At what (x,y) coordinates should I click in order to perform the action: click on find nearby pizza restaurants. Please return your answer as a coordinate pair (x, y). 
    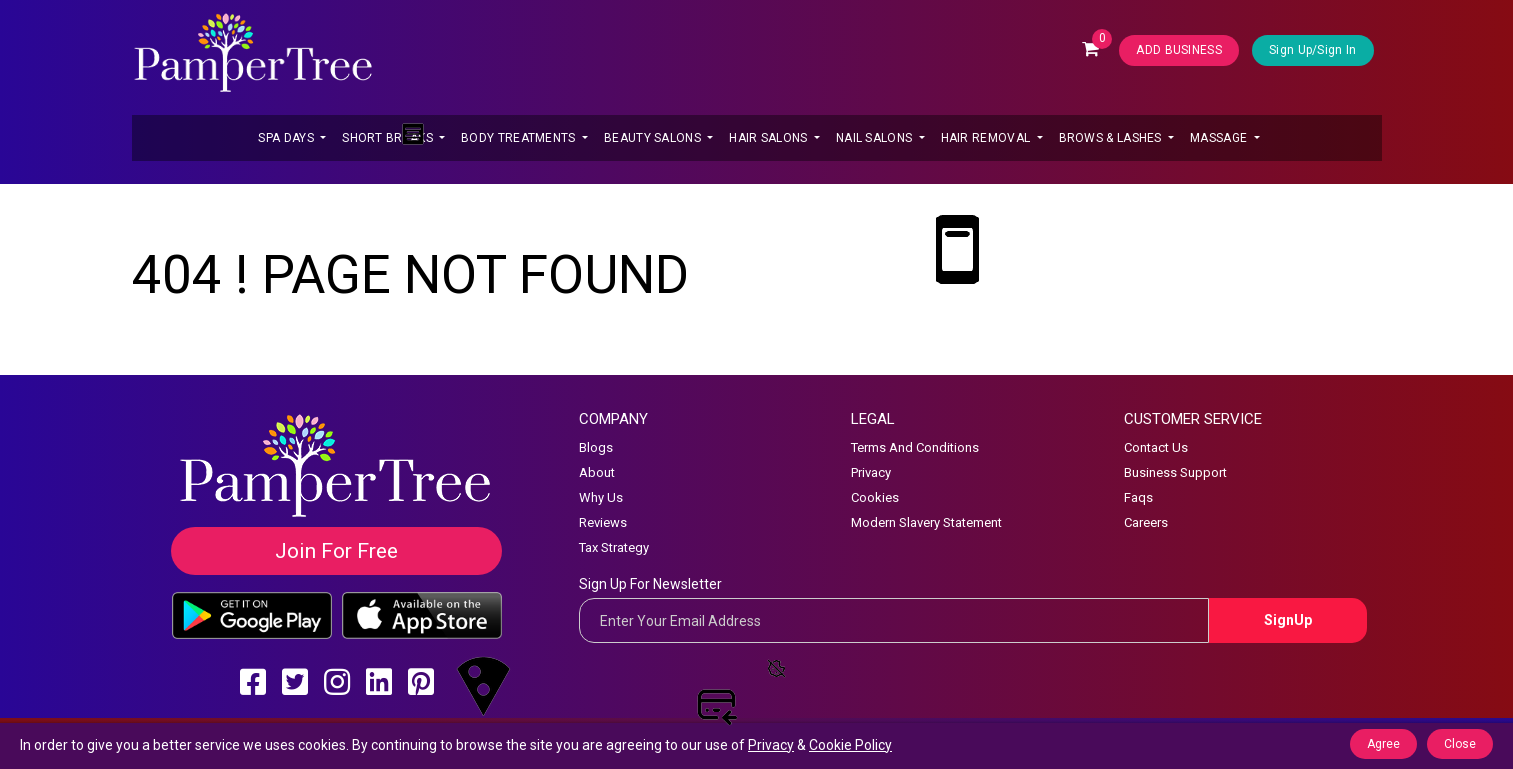
    Looking at the image, I should click on (483, 686).